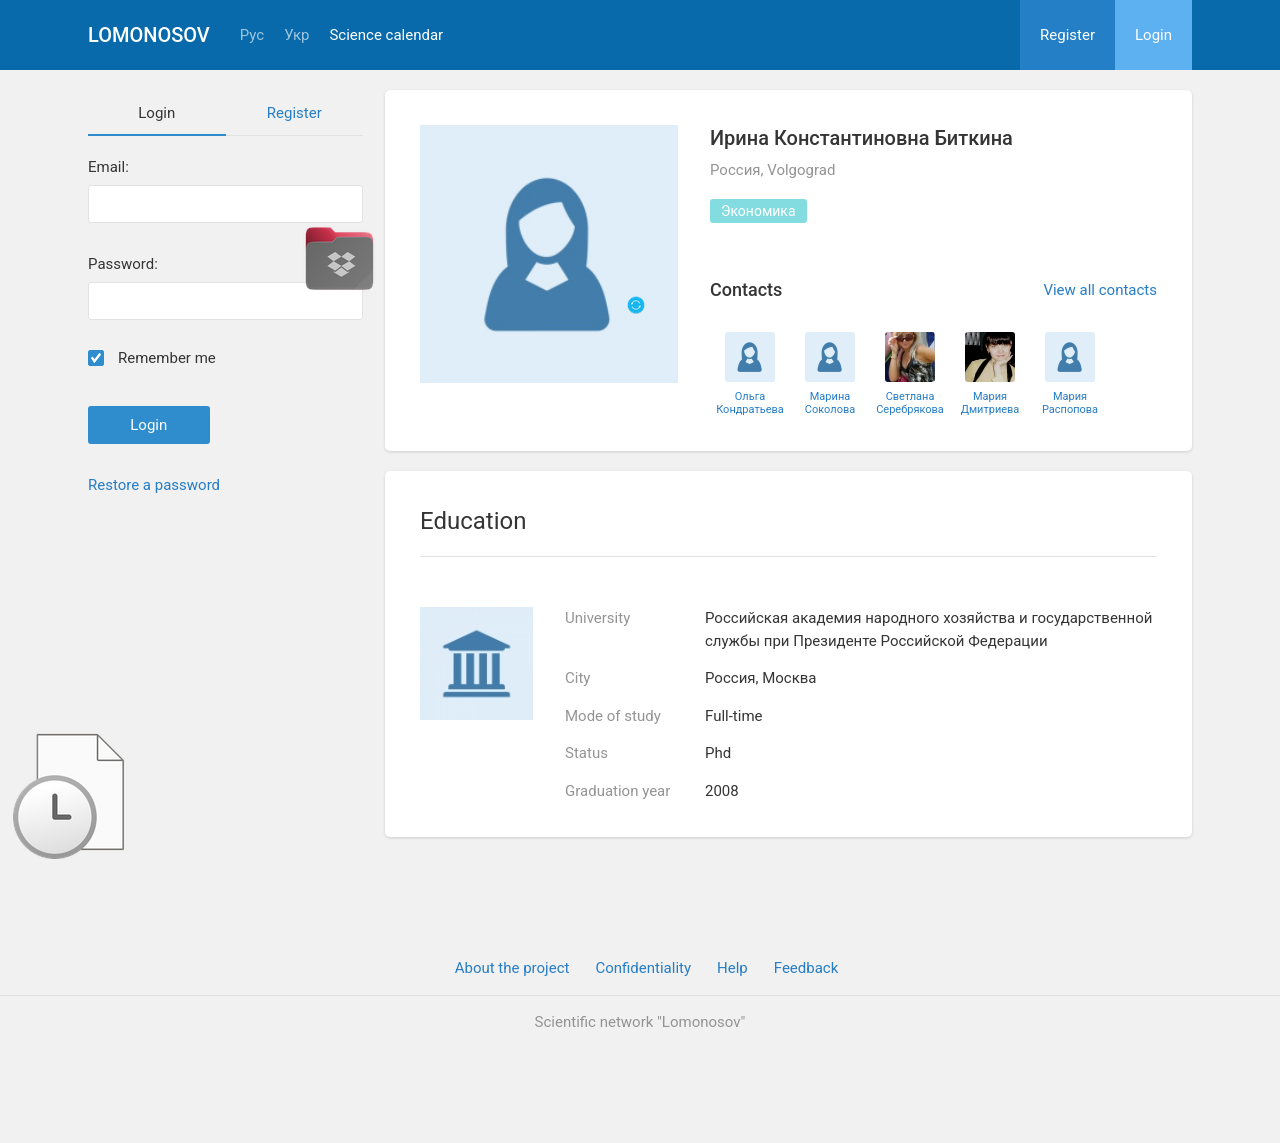 This screenshot has height=1143, width=1280. What do you see at coordinates (80, 792) in the screenshot?
I see `view file history or previous versions` at bounding box center [80, 792].